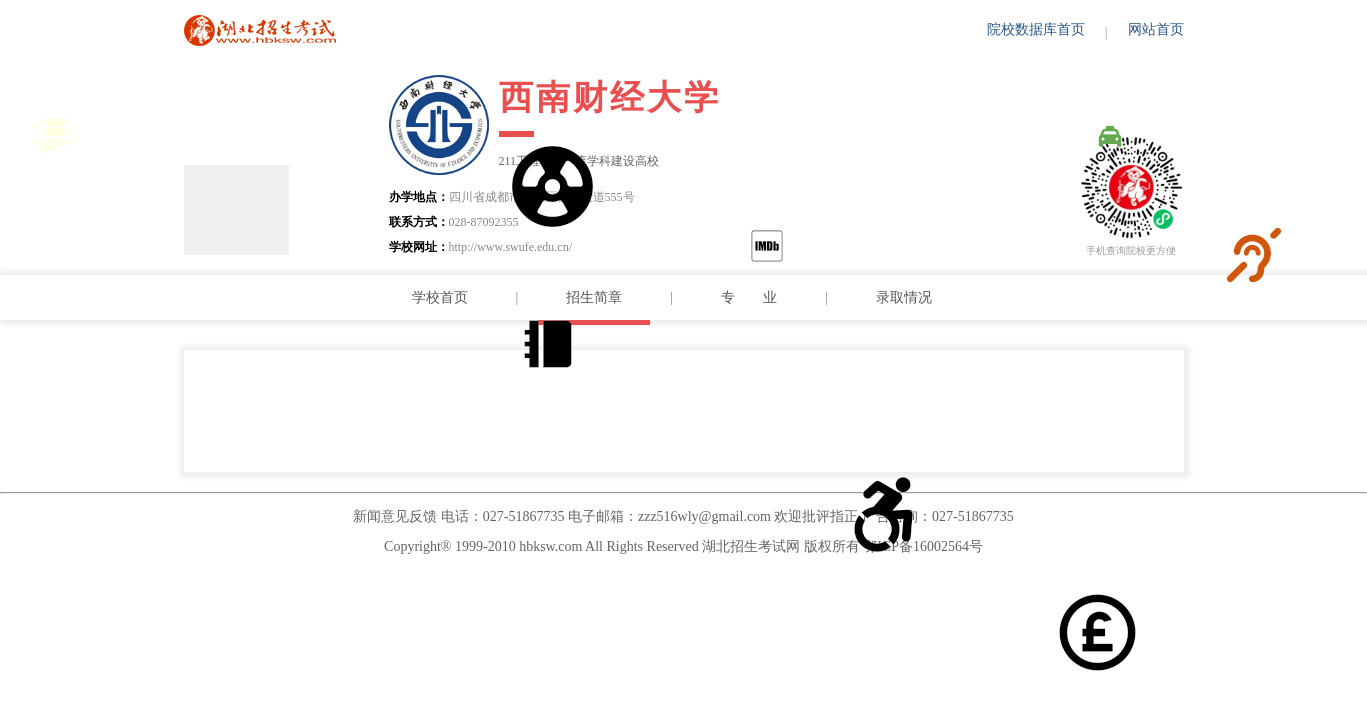  What do you see at coordinates (1110, 137) in the screenshot?
I see `request a taxi or cab ride` at bounding box center [1110, 137].